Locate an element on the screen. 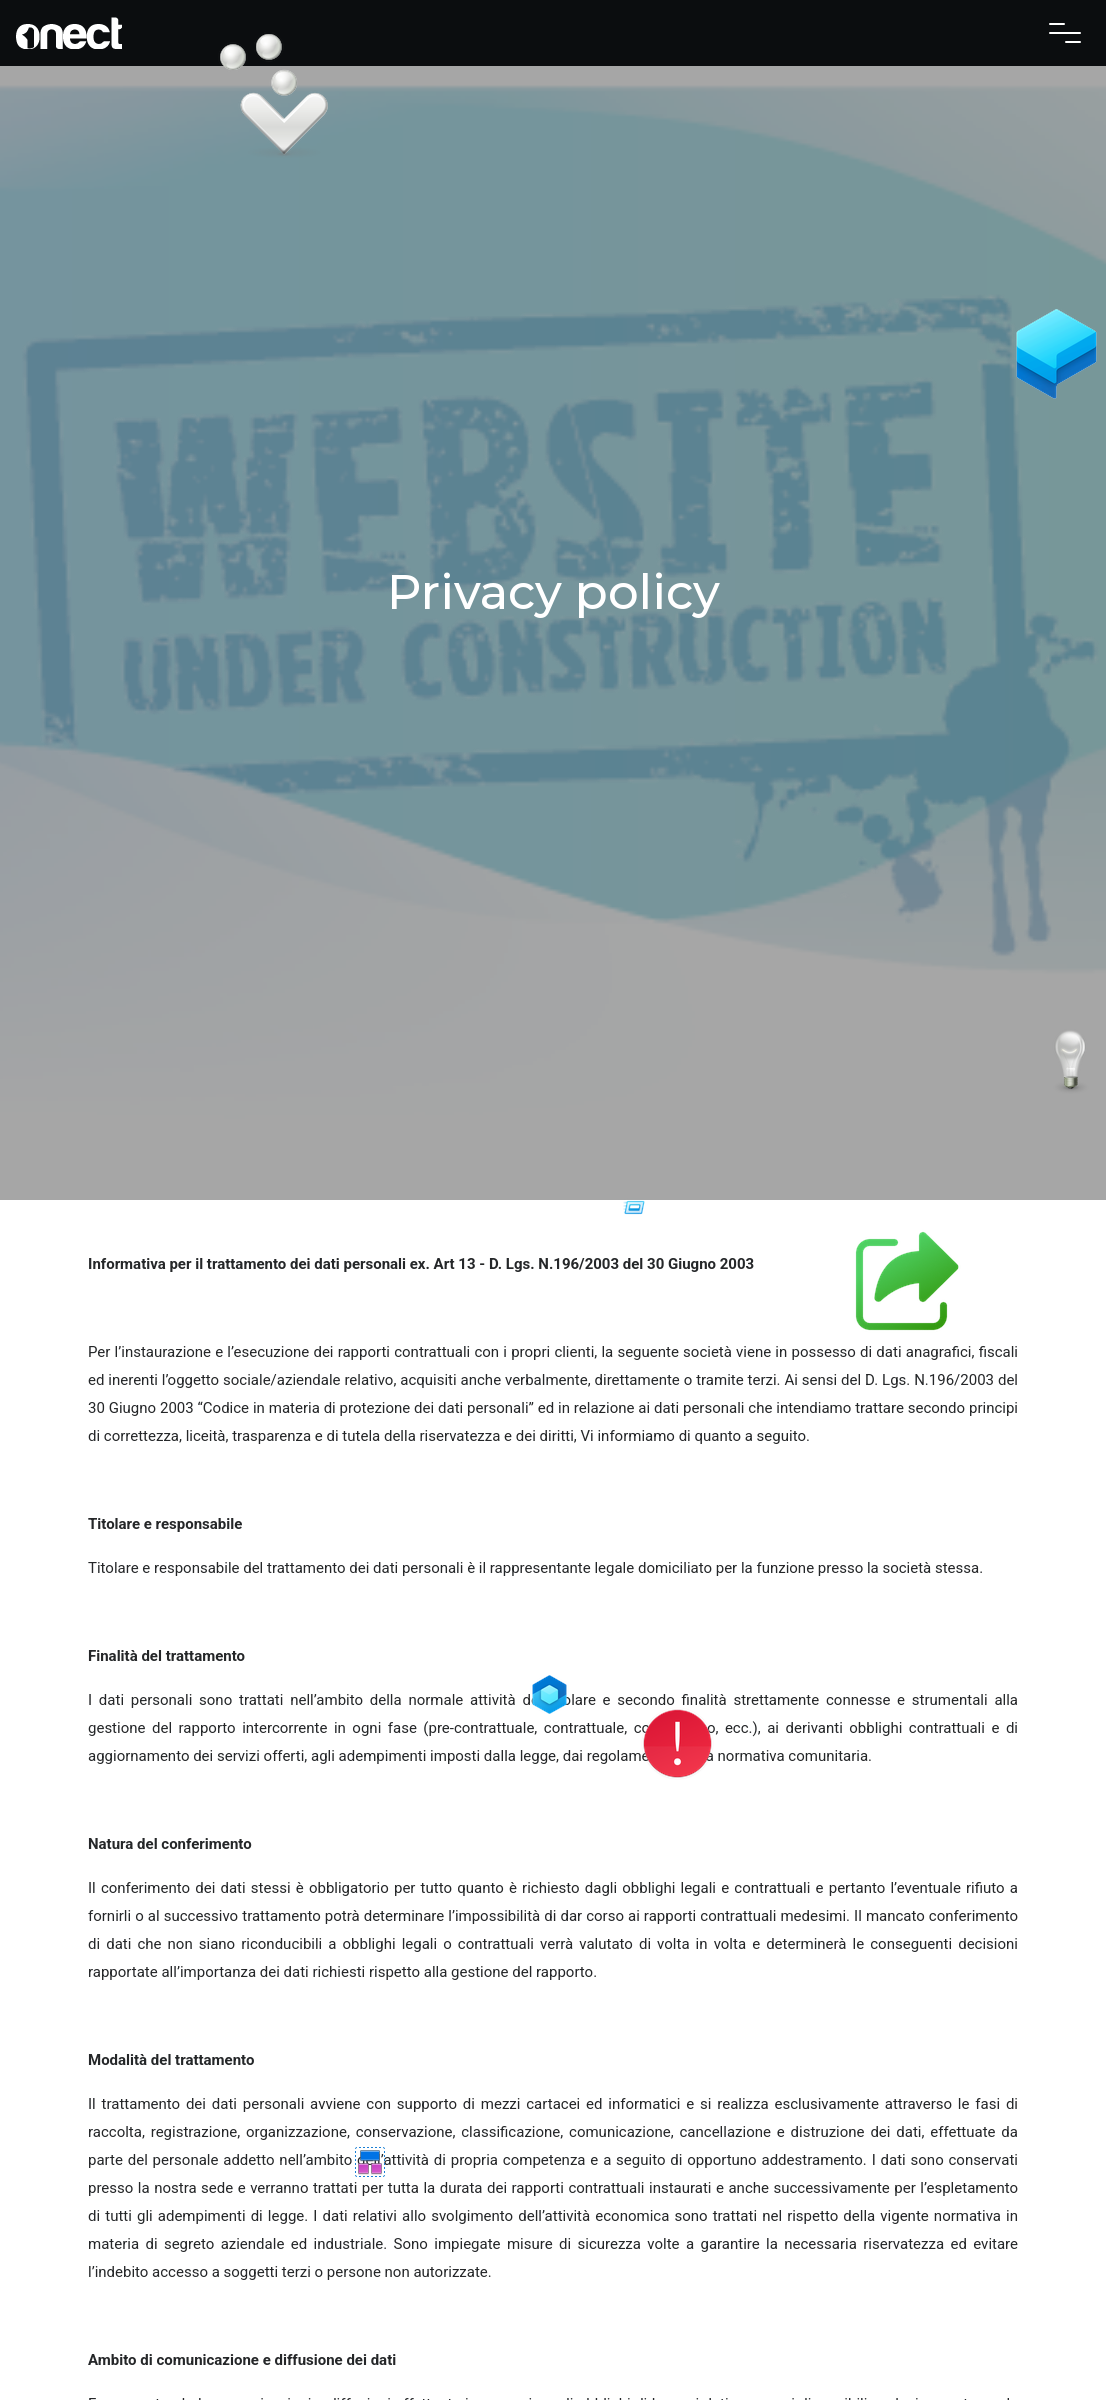  jump to a specific location or section is located at coordinates (274, 93).